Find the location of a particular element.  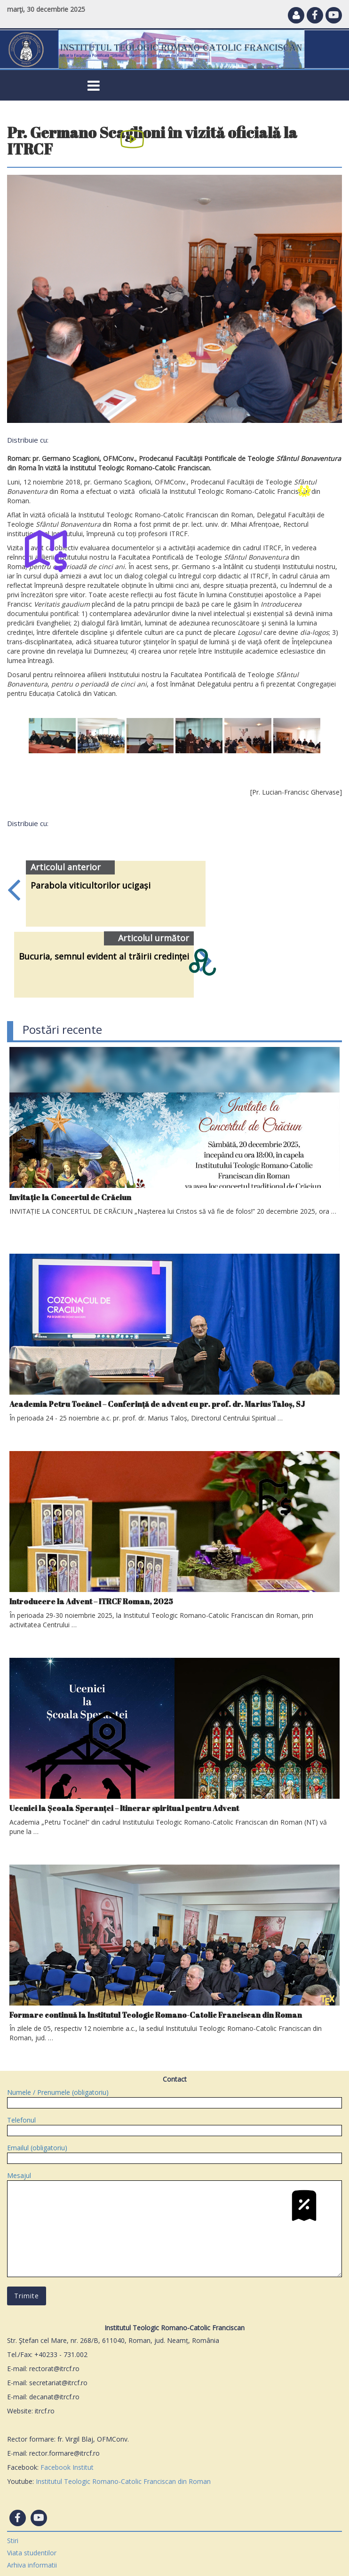

indicates leo zodiac sign is located at coordinates (202, 962).